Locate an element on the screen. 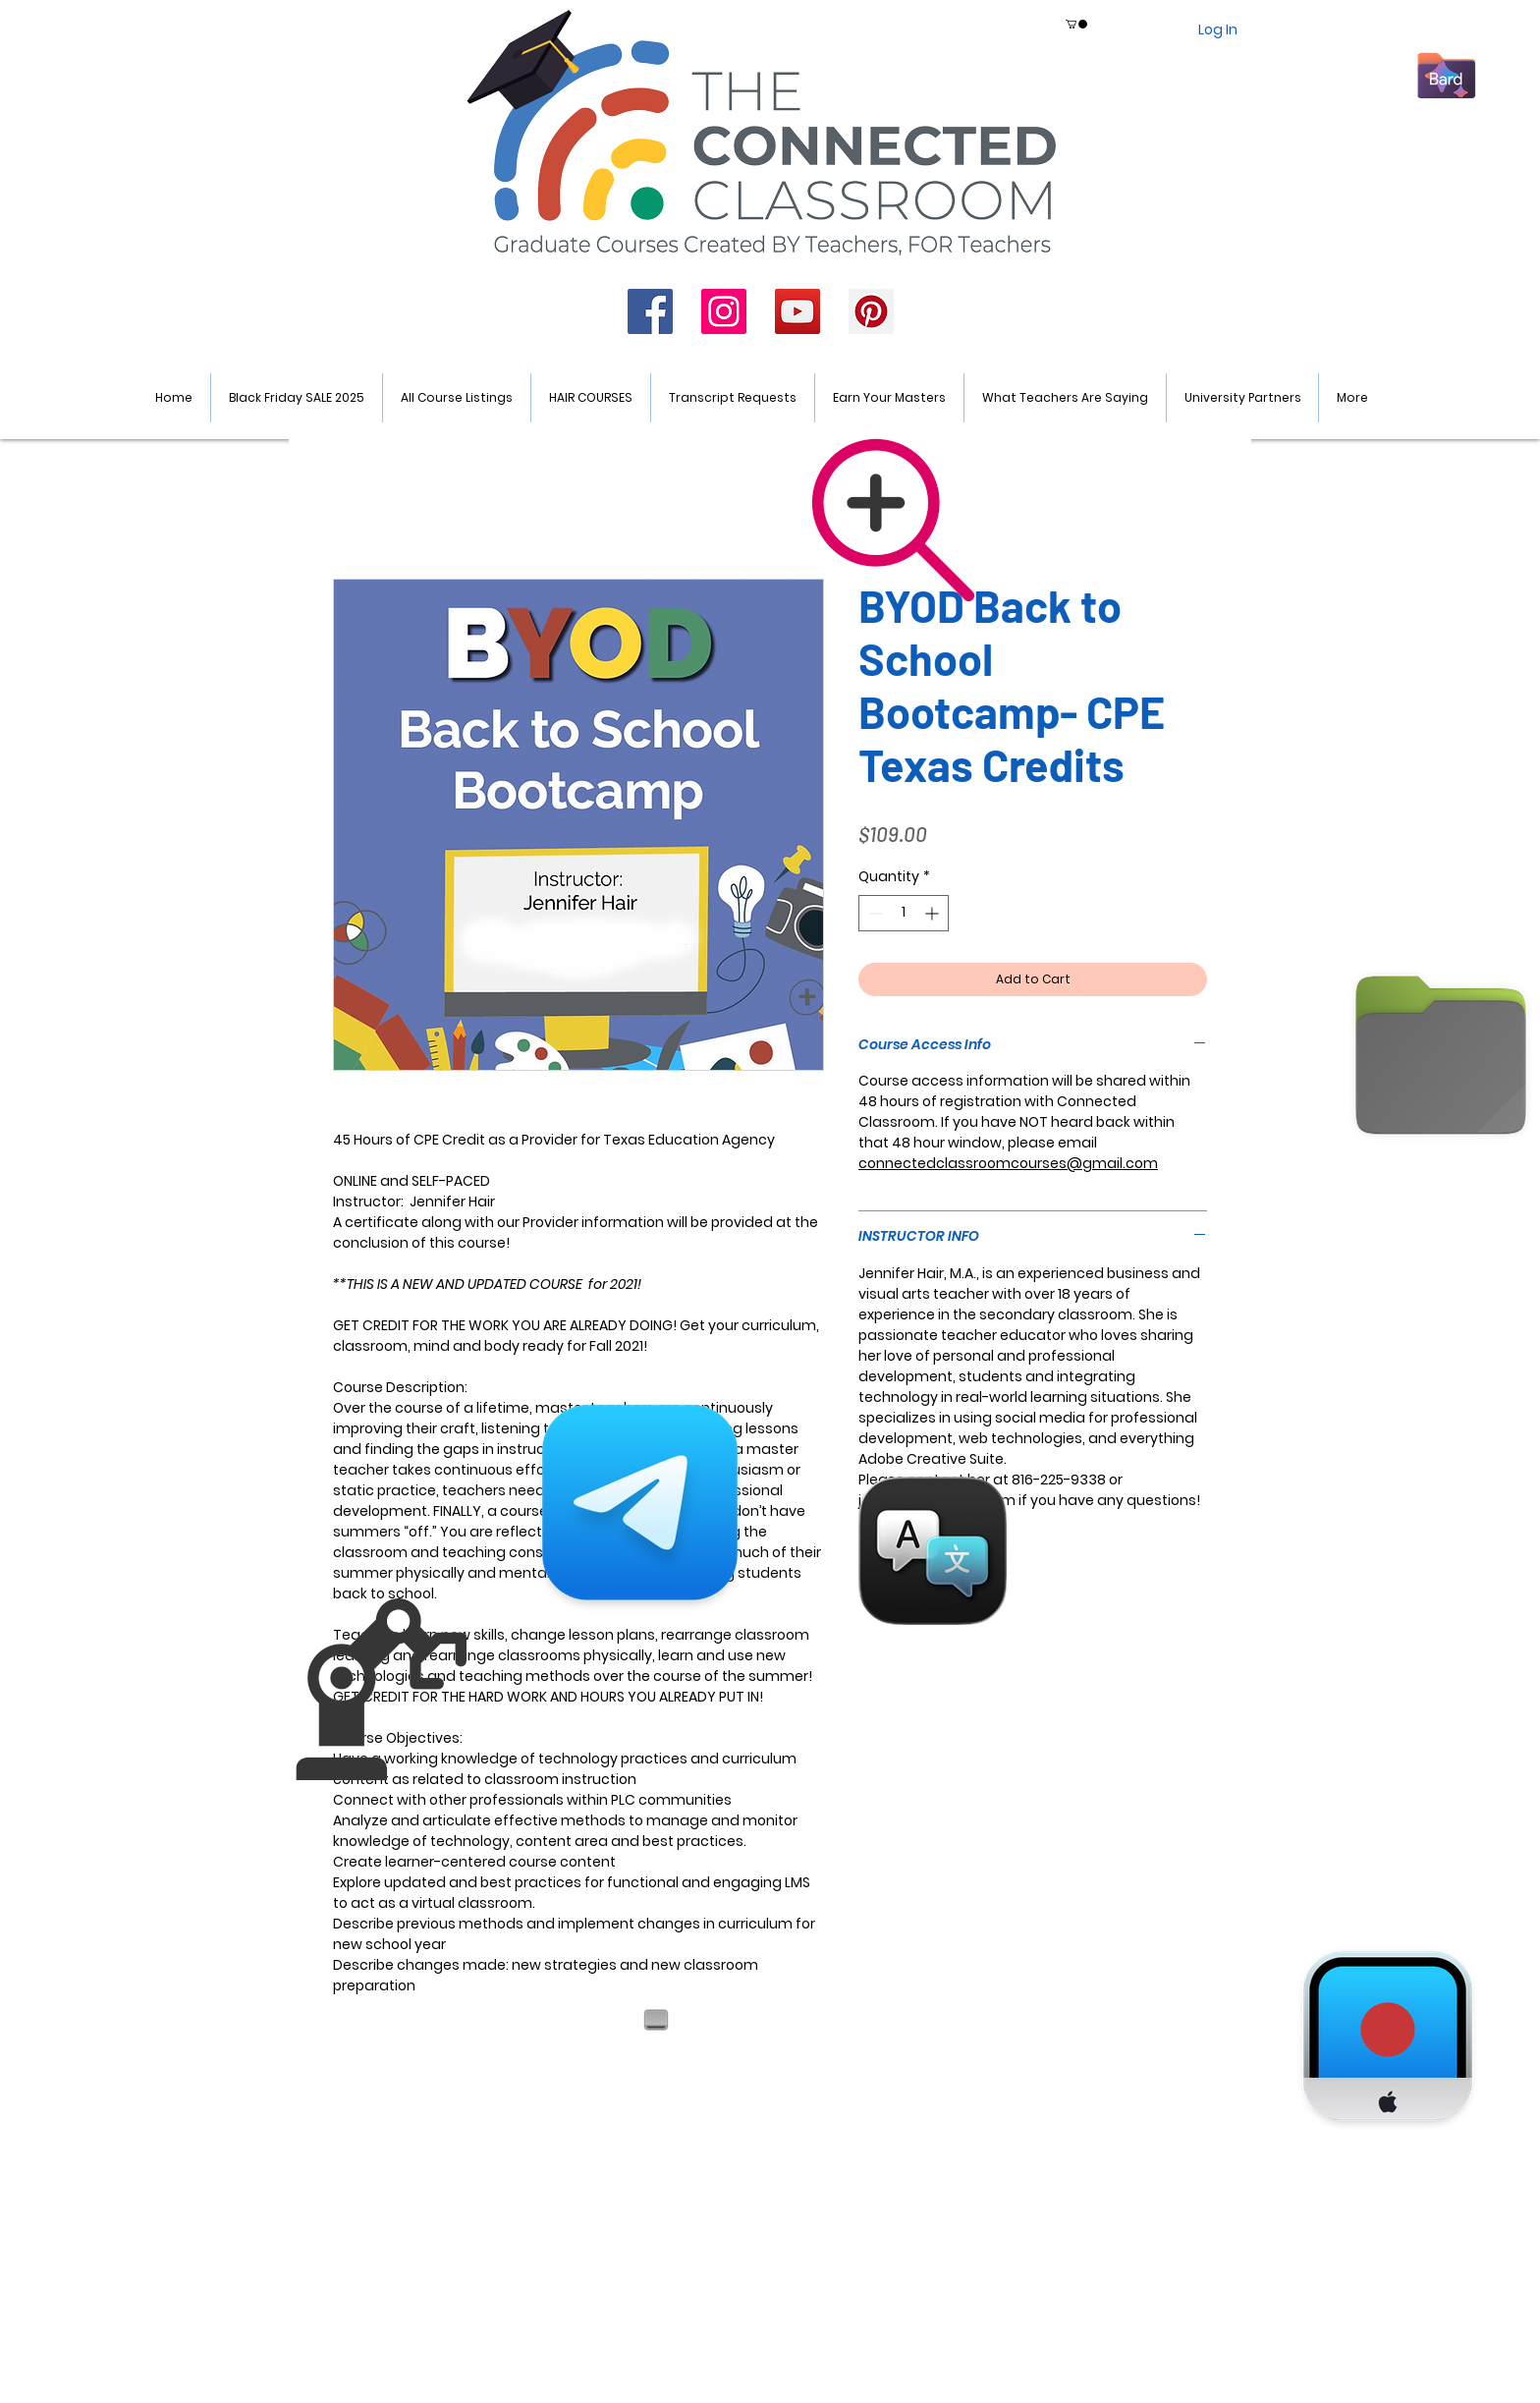  open builder or automation tools is located at coordinates (375, 1689).